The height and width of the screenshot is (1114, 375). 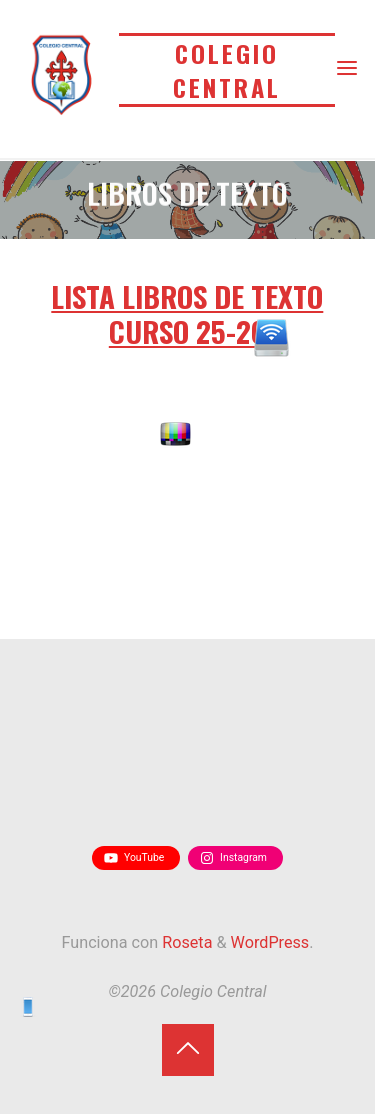 What do you see at coordinates (28, 1007) in the screenshot?
I see `indicates a connected iPod Touch device` at bounding box center [28, 1007].